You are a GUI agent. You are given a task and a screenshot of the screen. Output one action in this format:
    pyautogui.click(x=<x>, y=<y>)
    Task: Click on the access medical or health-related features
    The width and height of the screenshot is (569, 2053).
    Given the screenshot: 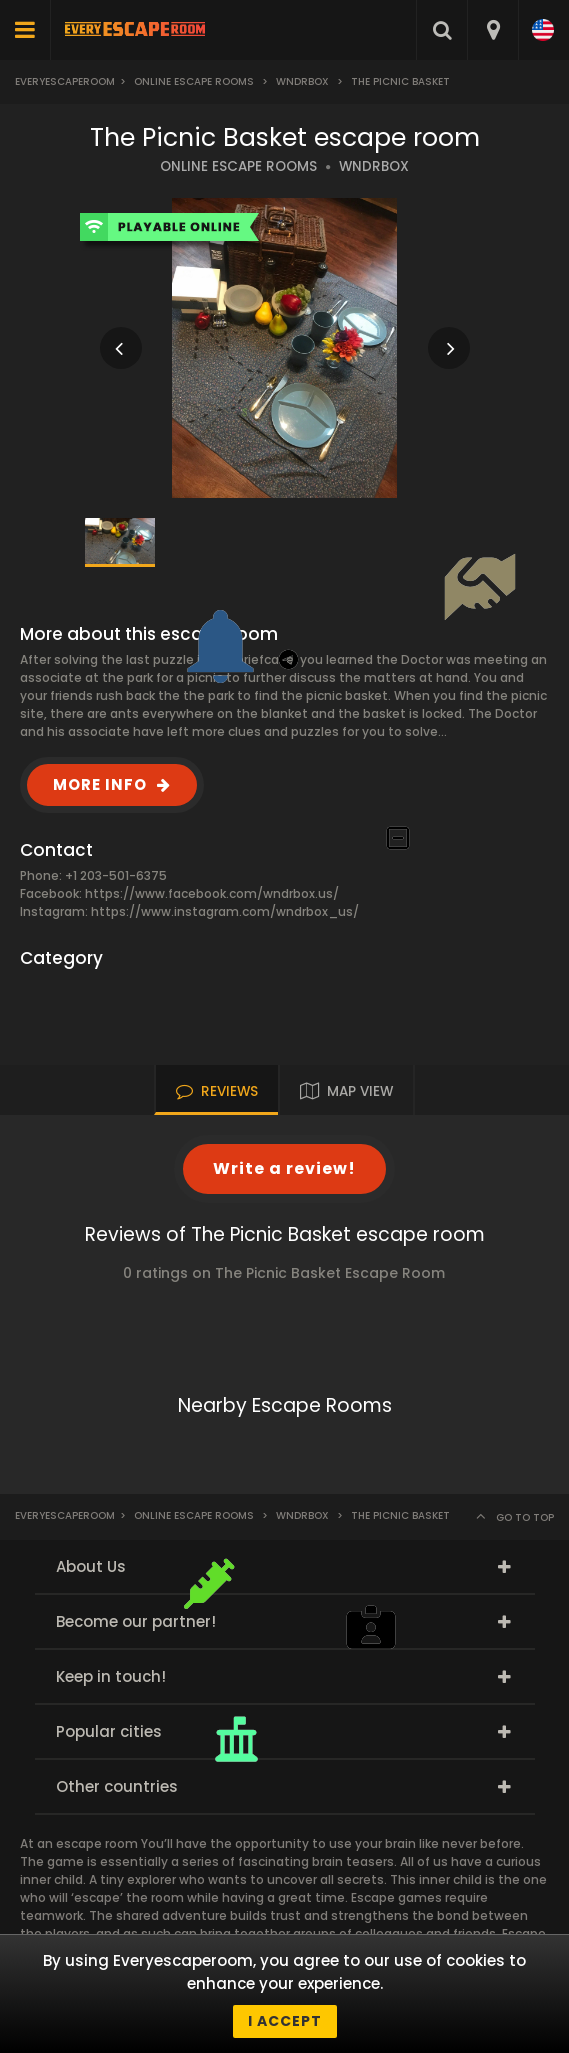 What is the action you would take?
    pyautogui.click(x=208, y=1585)
    